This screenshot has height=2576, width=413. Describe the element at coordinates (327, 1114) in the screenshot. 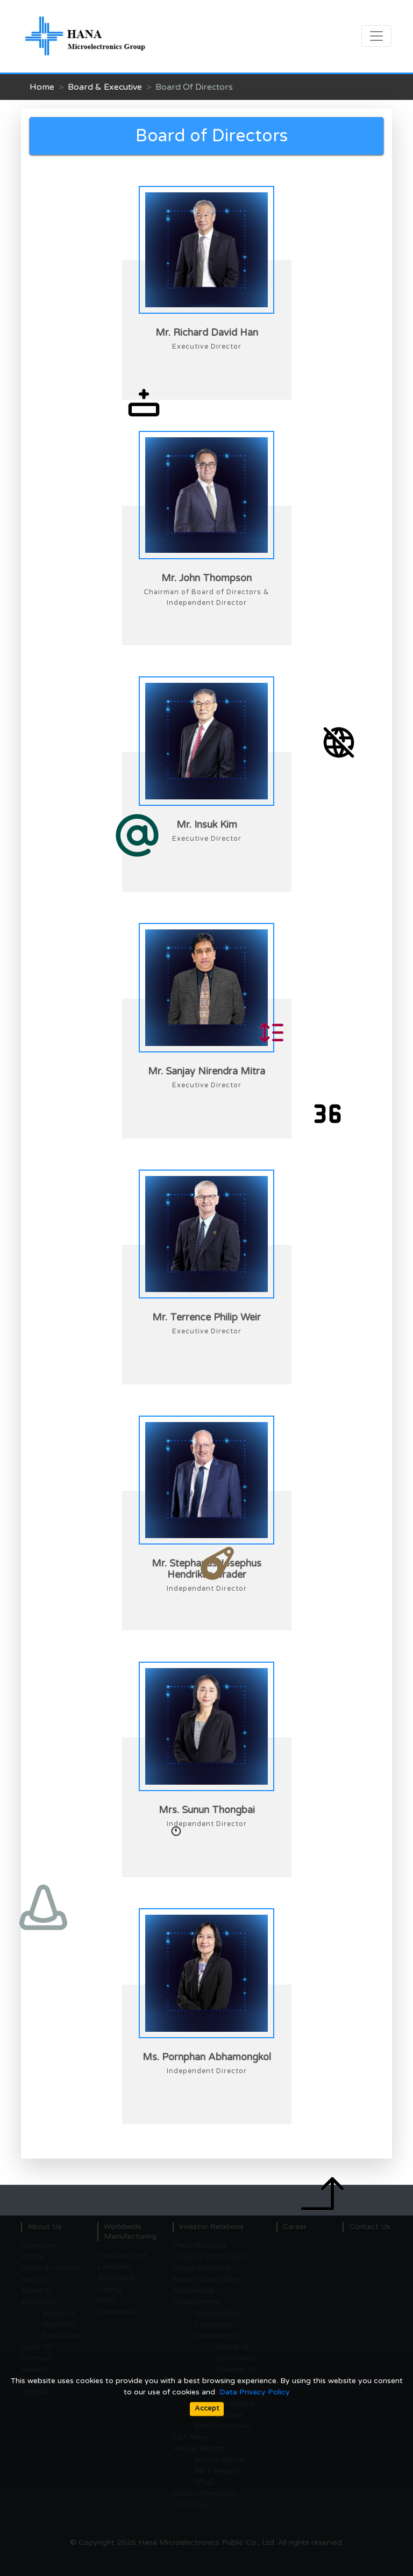

I see `indicates item number 36 in a list or sequence` at that location.